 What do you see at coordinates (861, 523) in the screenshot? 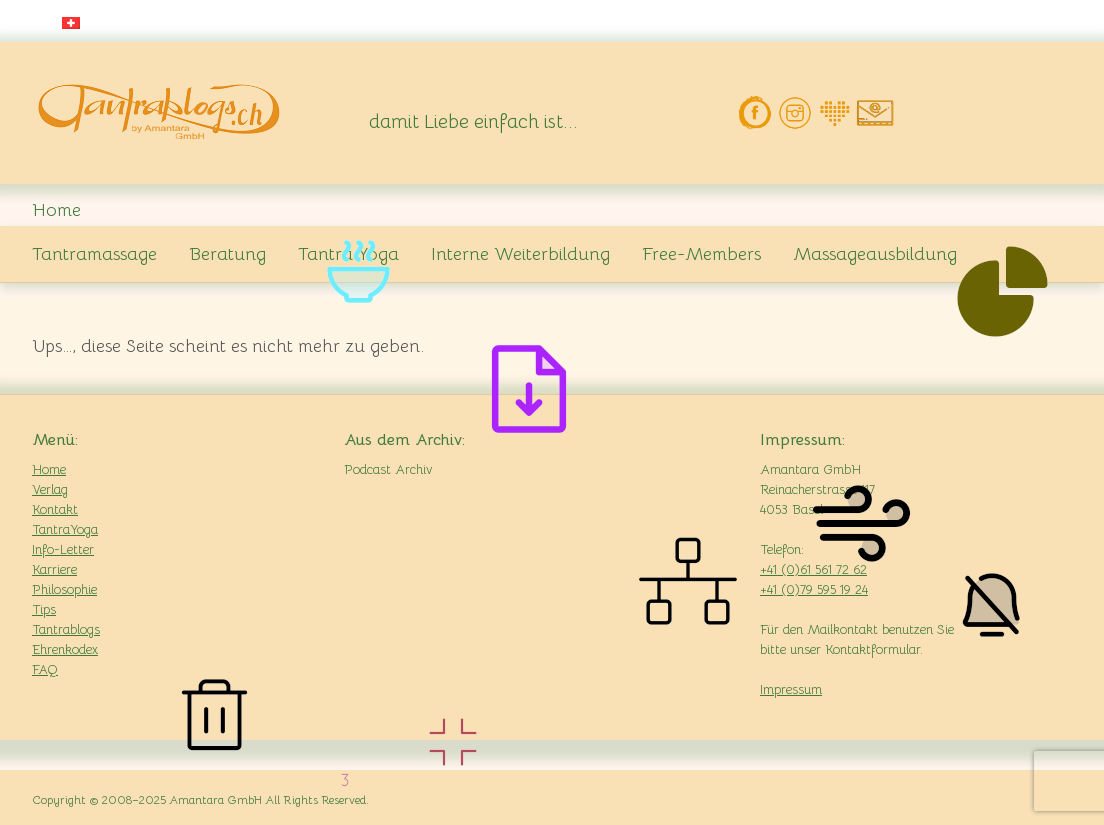
I see `view current wind conditions` at bounding box center [861, 523].